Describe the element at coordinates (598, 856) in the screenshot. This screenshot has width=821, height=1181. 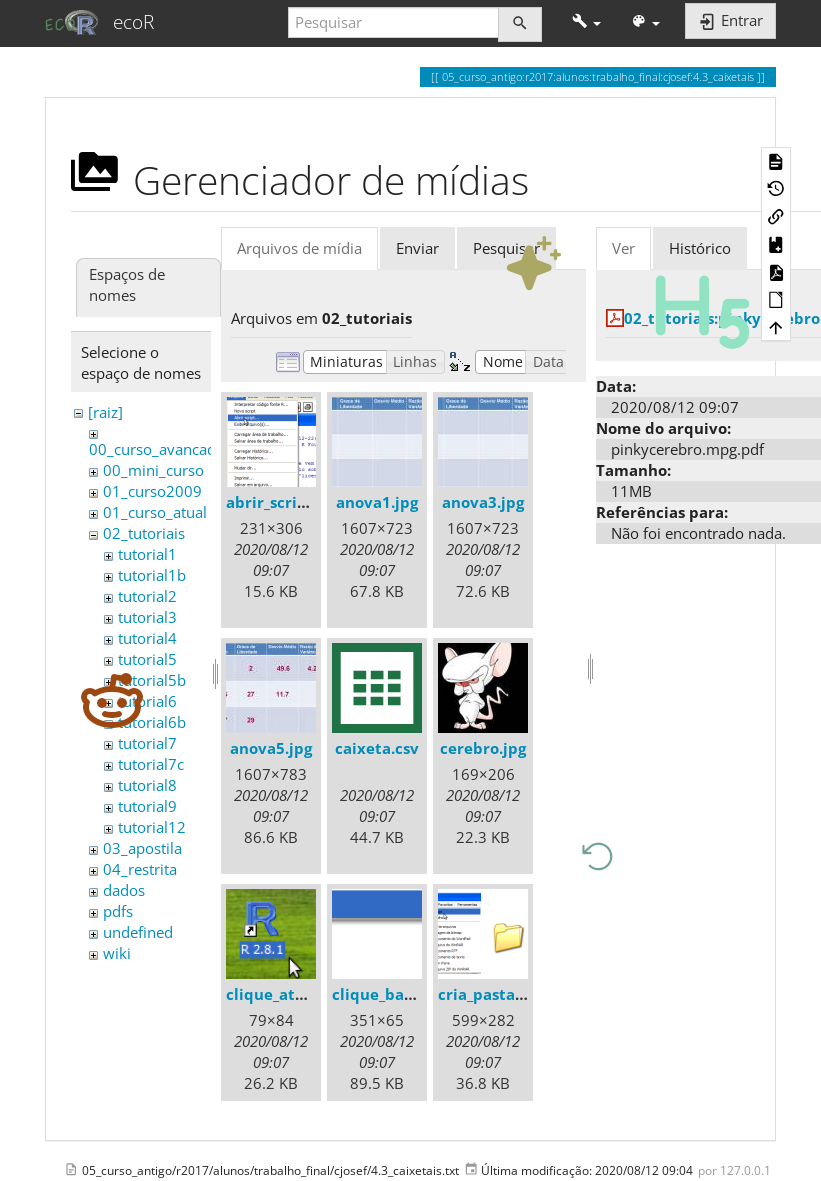
I see `undo the last action` at that location.